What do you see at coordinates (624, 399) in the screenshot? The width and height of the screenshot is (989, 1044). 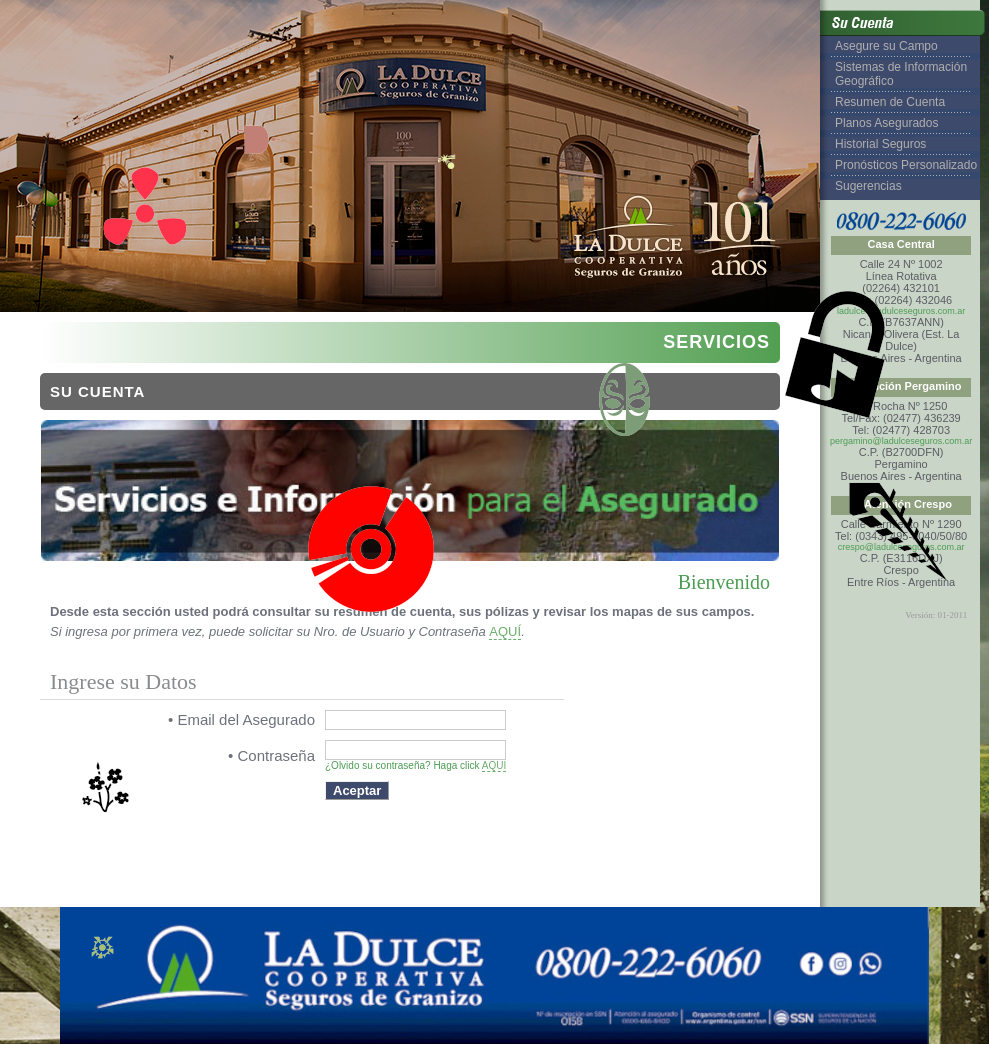 I see `select a mask or disguise item in gameplay` at bounding box center [624, 399].